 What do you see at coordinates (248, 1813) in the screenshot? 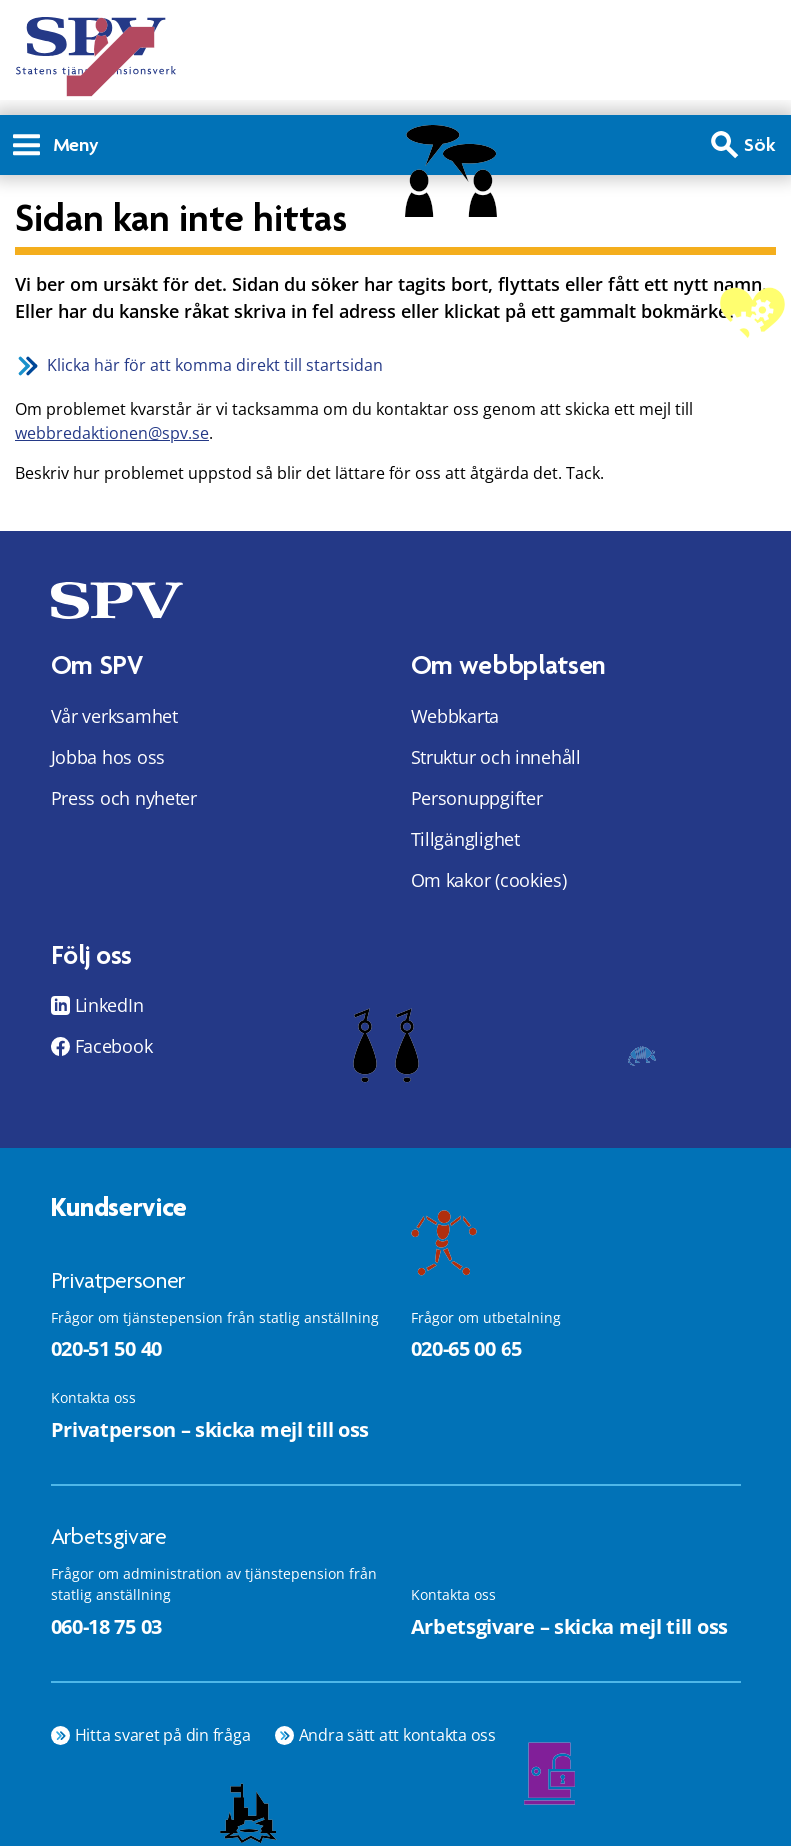
I see `capture or claim a territory` at bounding box center [248, 1813].